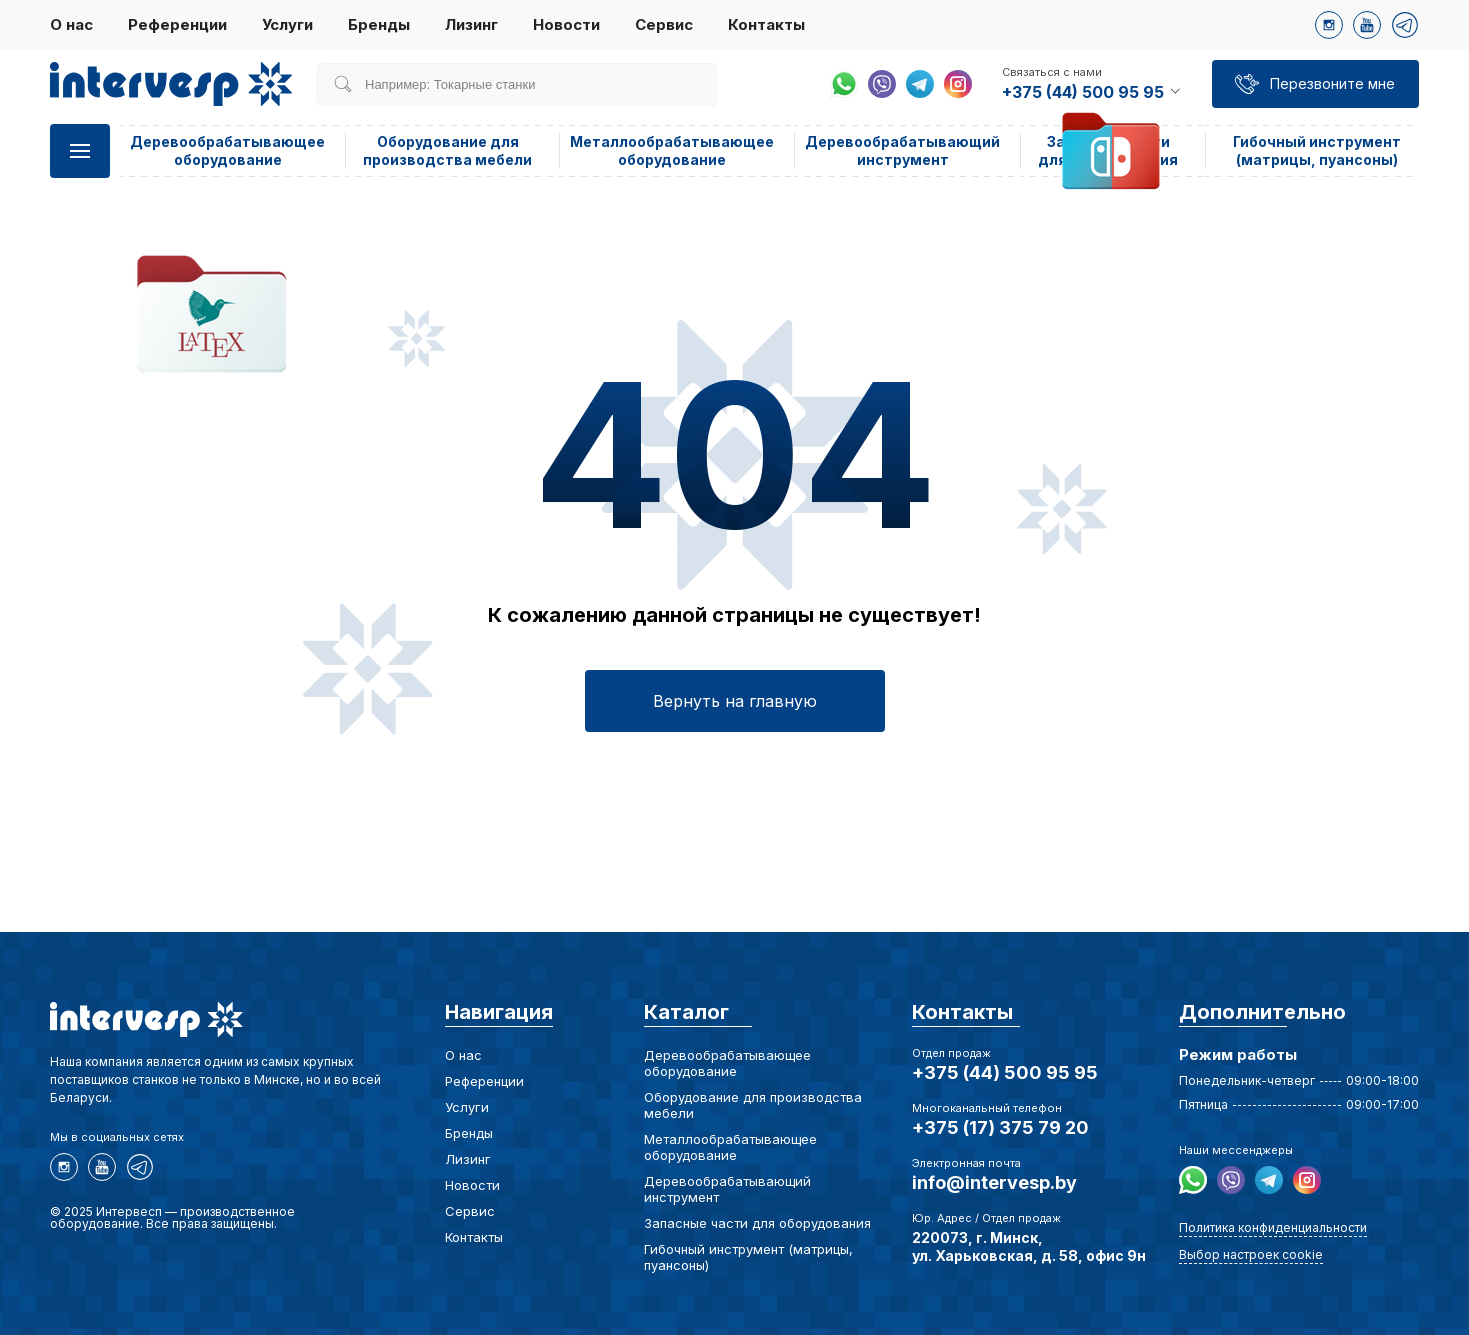 This screenshot has height=1335, width=1469. What do you see at coordinates (1110, 153) in the screenshot?
I see `folder containing nintendo switch games or related files` at bounding box center [1110, 153].